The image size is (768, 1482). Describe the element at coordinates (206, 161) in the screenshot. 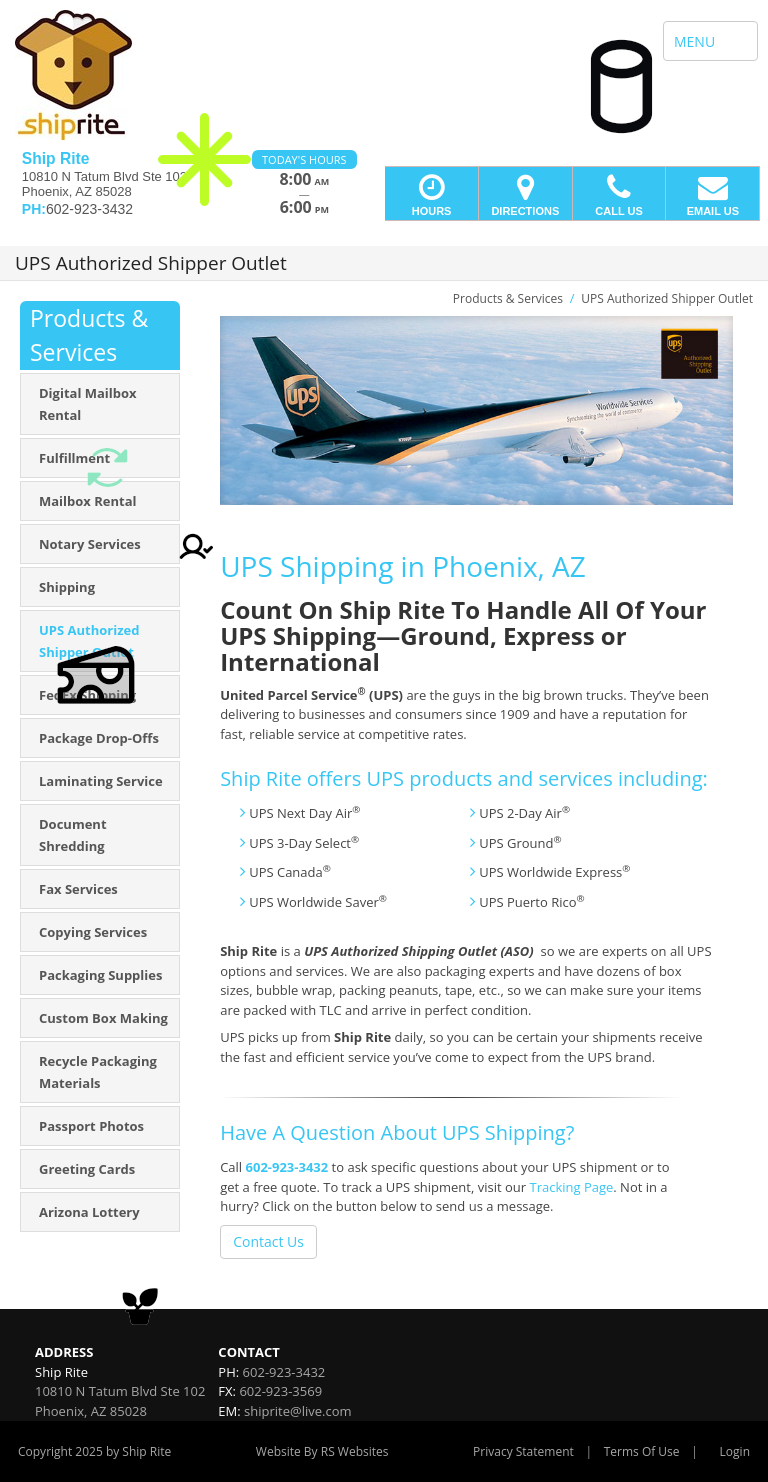

I see `indicates a featured or highlighted item` at that location.